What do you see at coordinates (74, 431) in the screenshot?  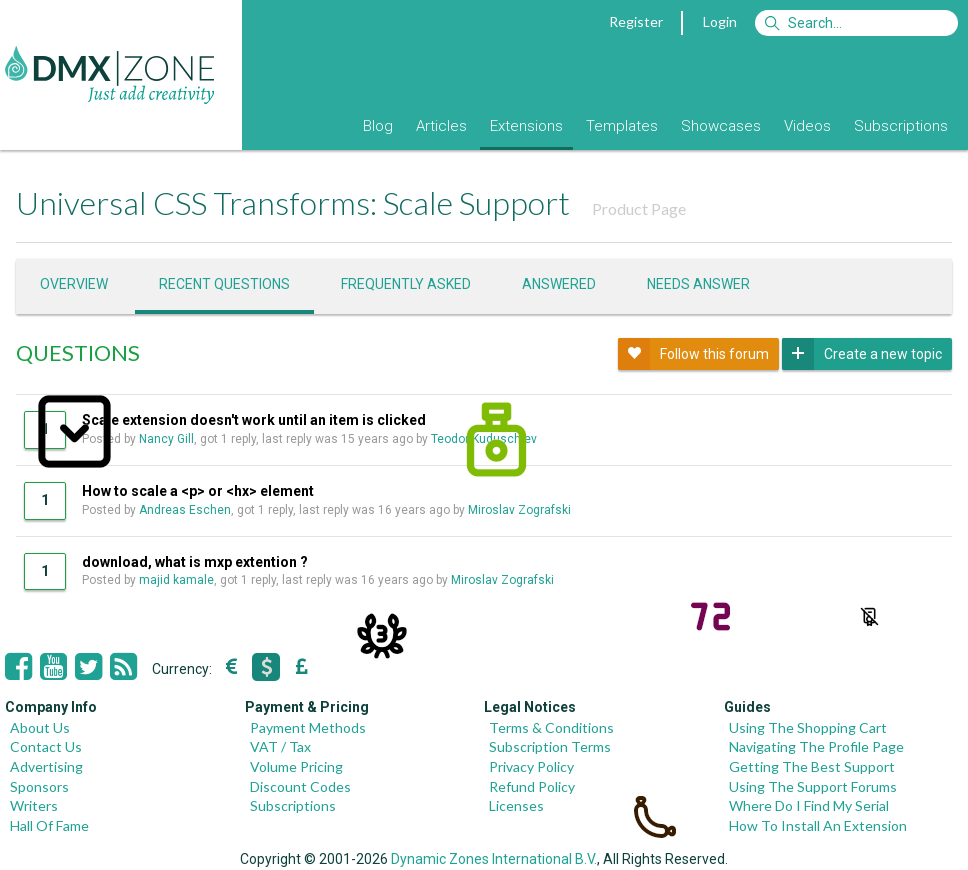 I see `open a dropdown menu` at bounding box center [74, 431].